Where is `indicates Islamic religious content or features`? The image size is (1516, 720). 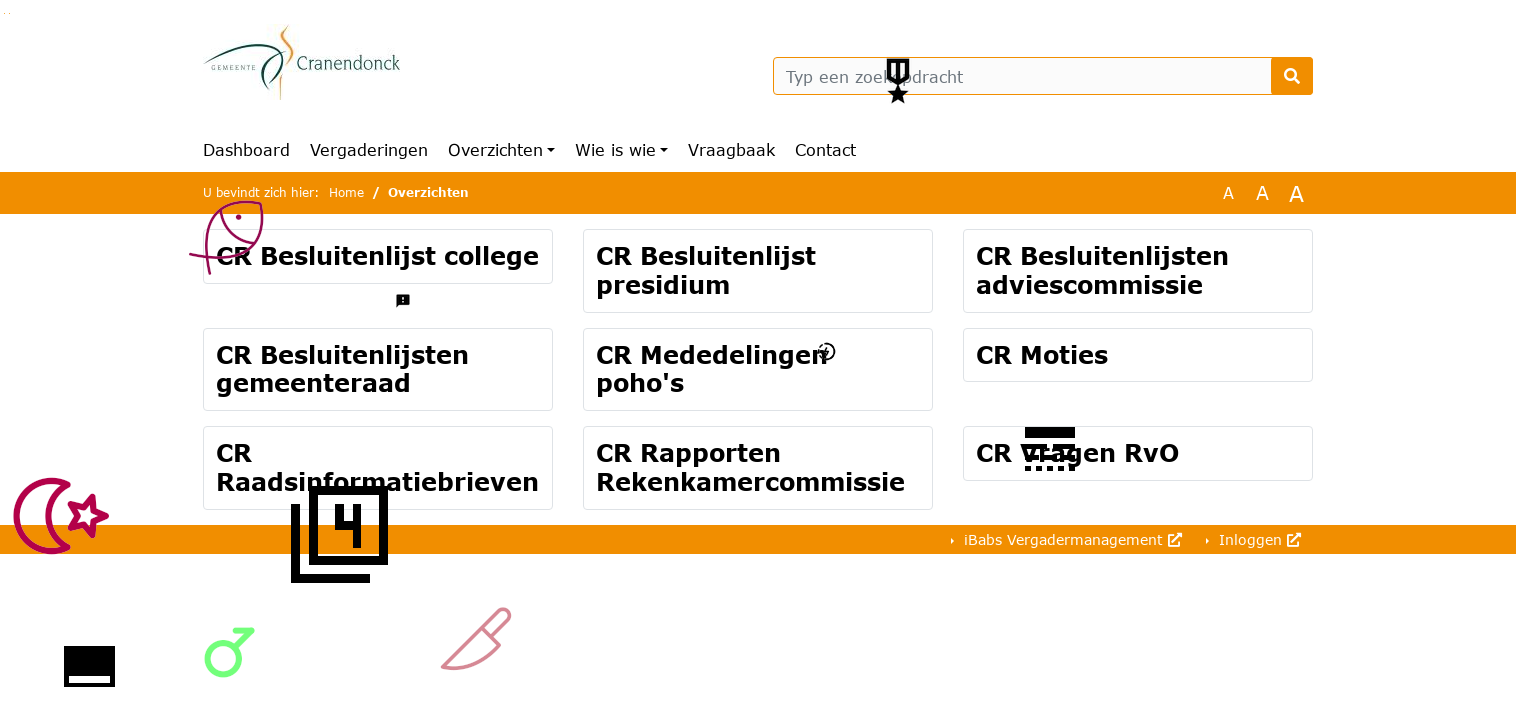
indicates Islamic religious content or features is located at coordinates (58, 516).